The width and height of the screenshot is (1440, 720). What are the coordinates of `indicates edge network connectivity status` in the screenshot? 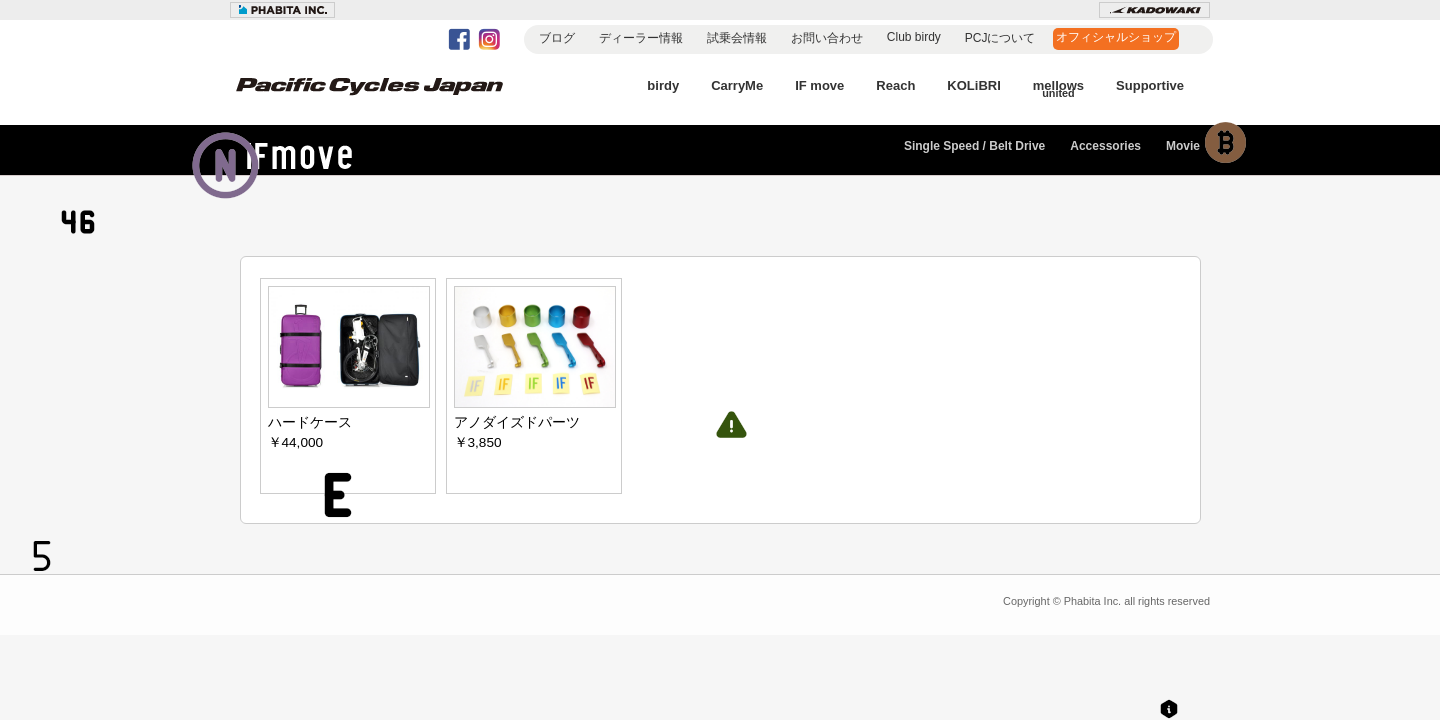 It's located at (338, 495).